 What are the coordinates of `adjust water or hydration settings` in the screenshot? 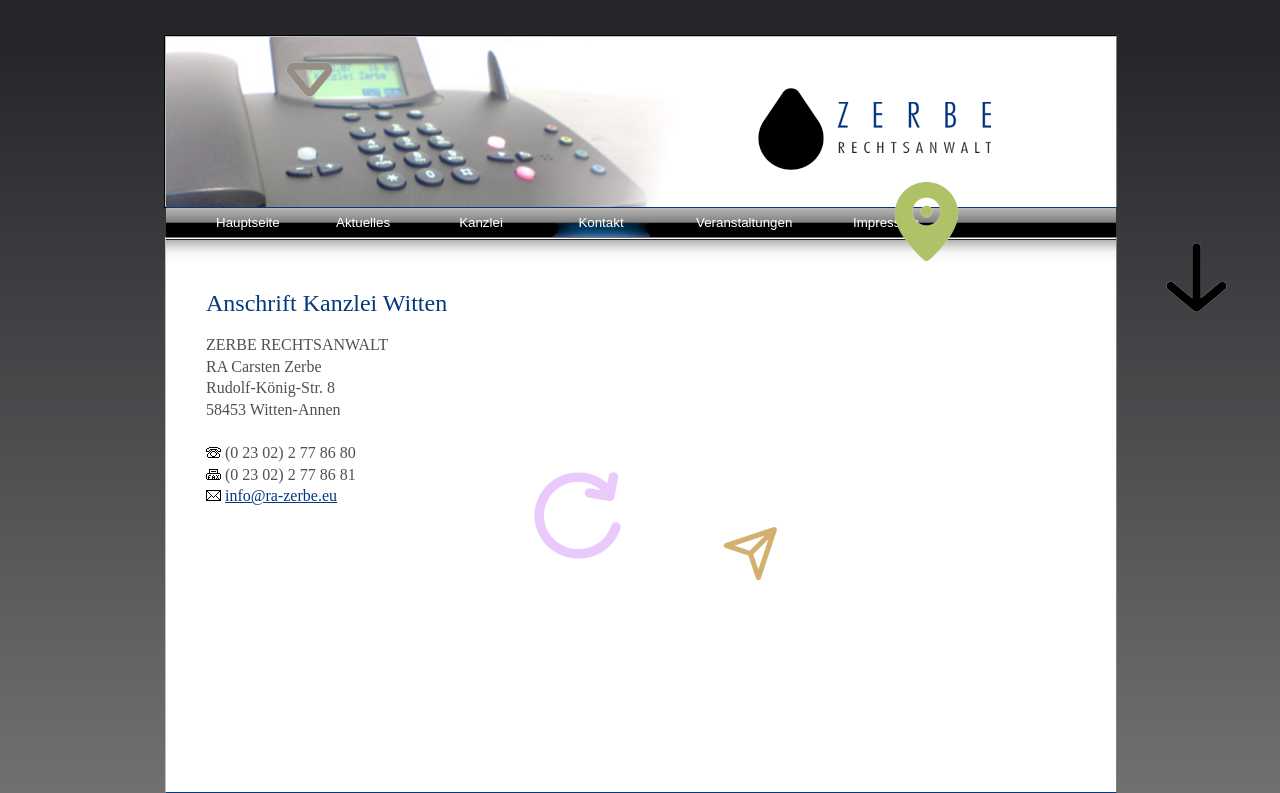 It's located at (791, 129).